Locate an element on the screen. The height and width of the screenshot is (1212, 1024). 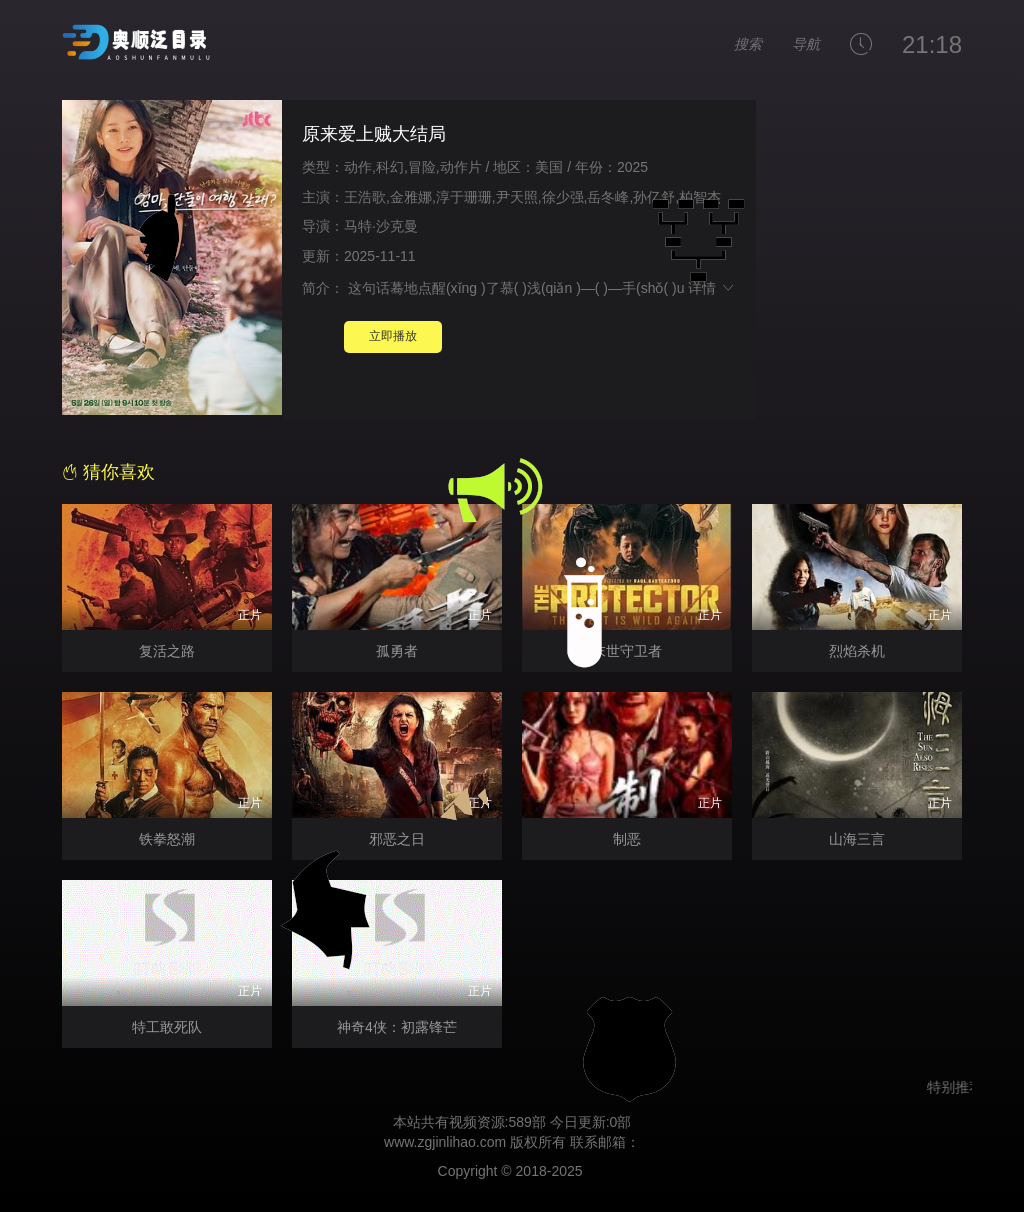
view potion or chemical inventory is located at coordinates (584, 612).